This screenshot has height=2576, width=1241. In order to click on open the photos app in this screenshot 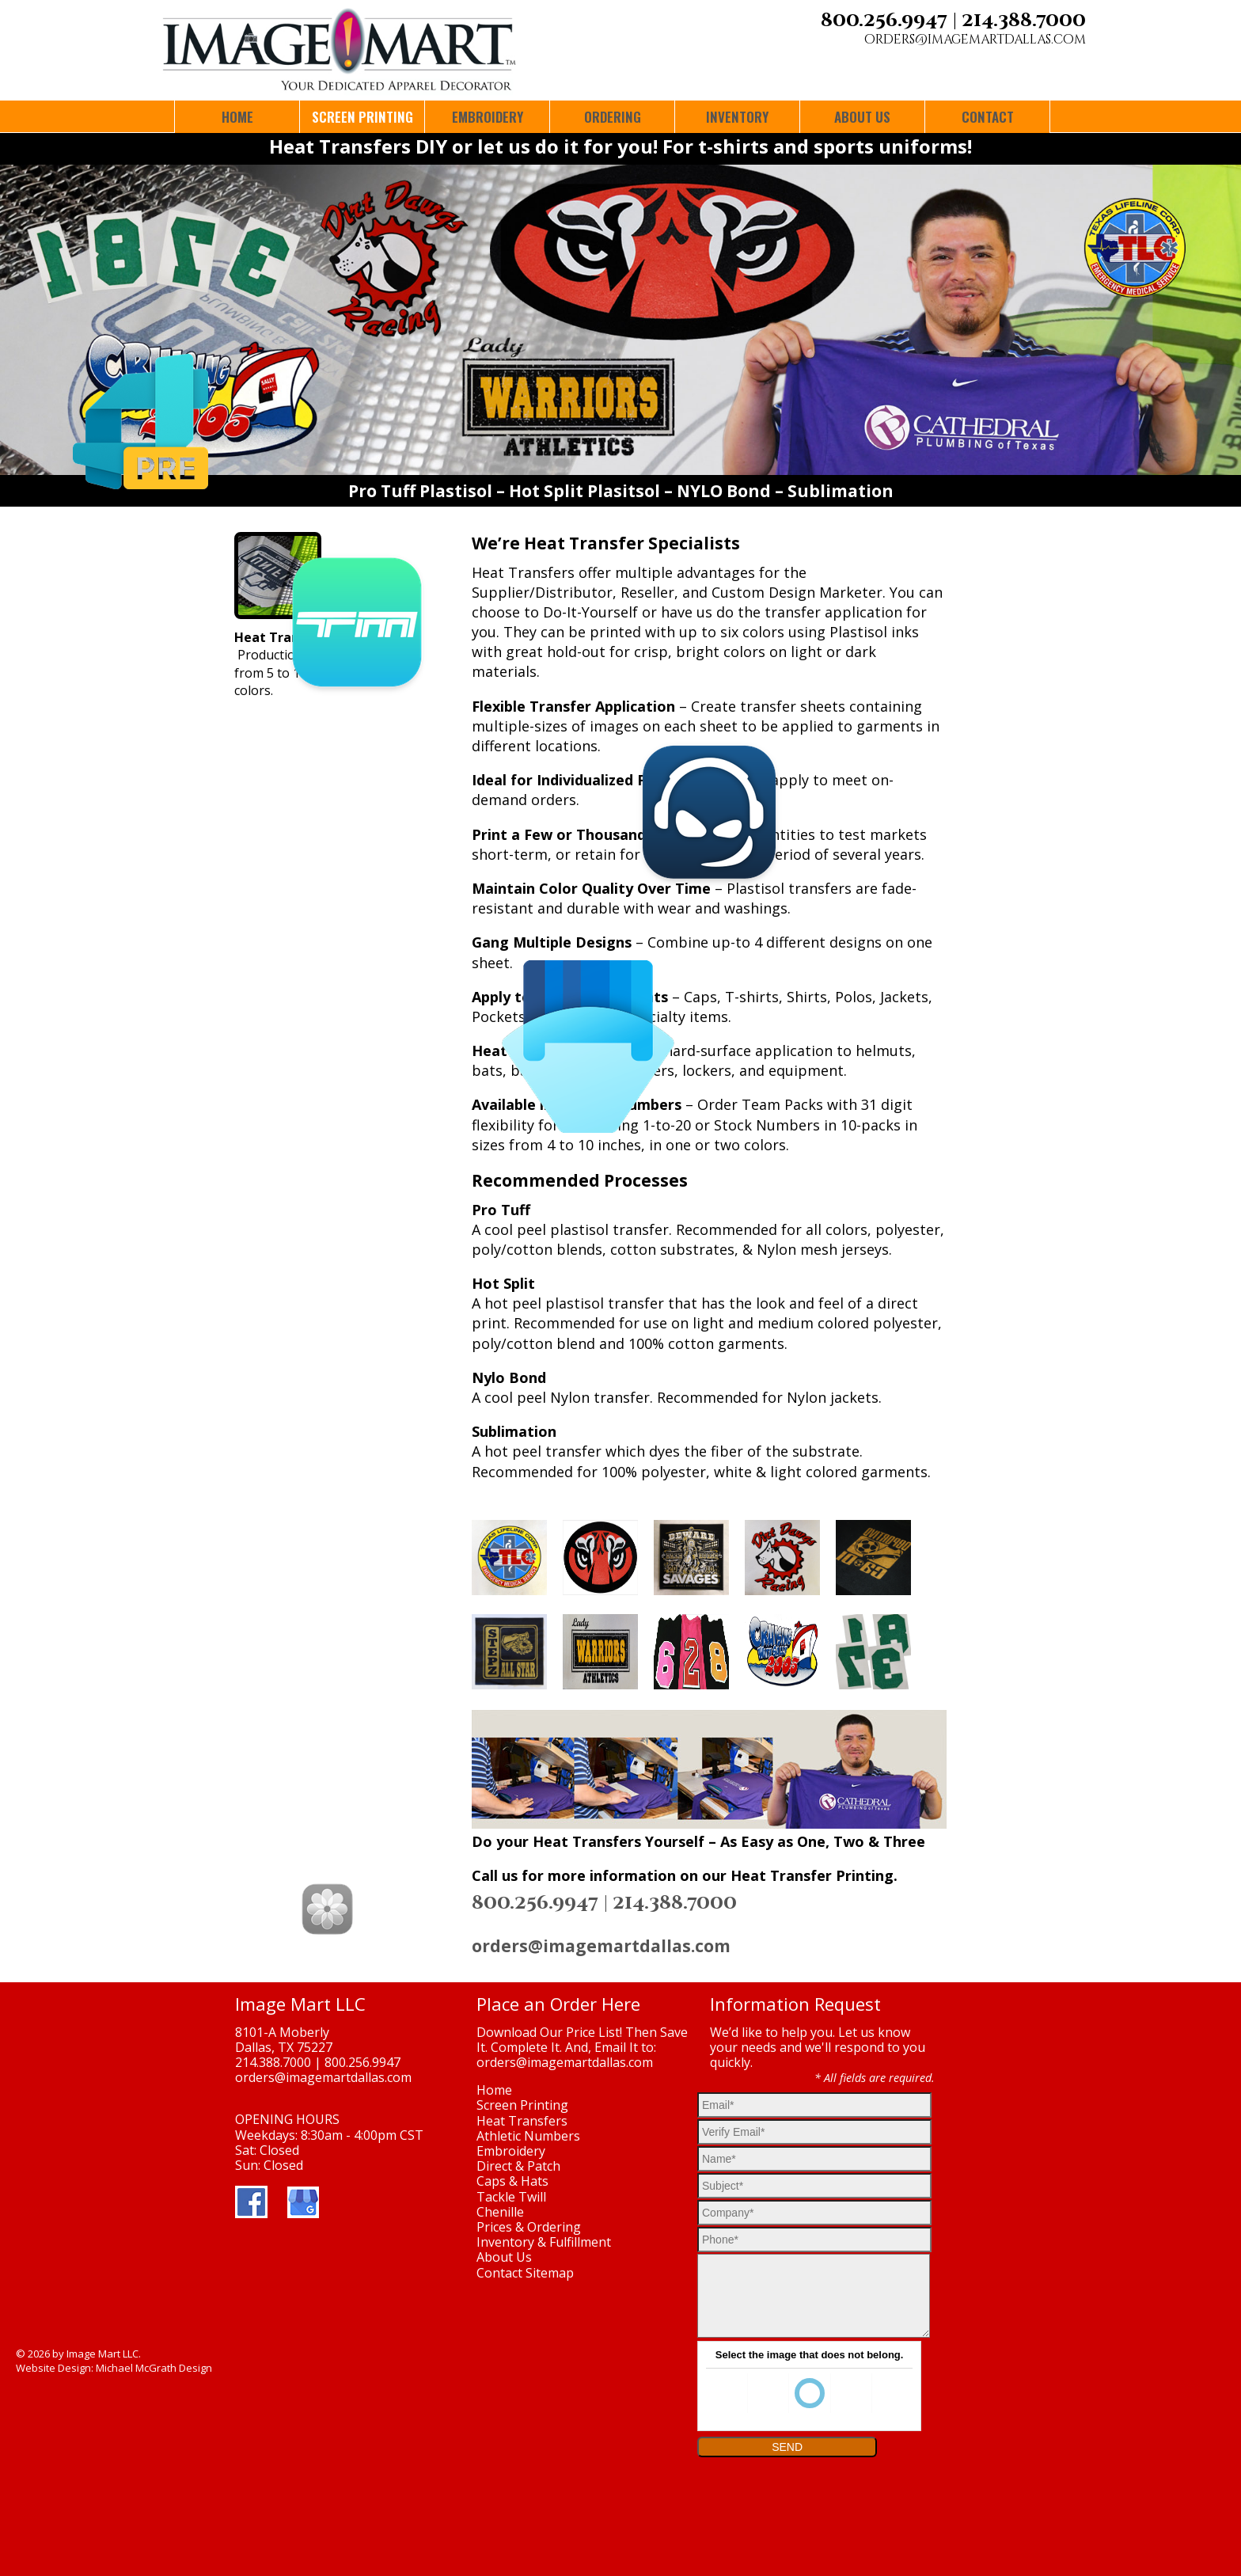, I will do `click(327, 1909)`.